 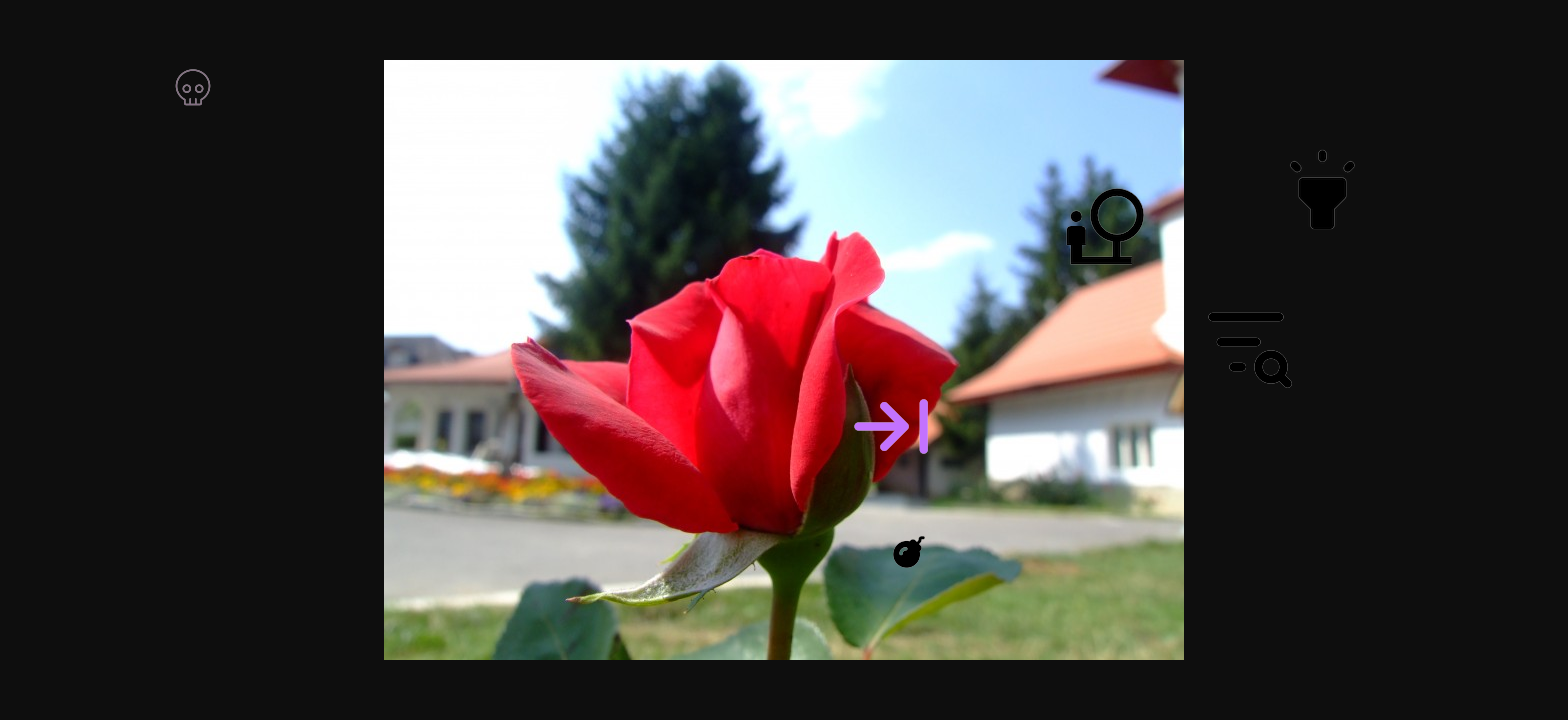 I want to click on delete all data or perform destructive action, so click(x=909, y=552).